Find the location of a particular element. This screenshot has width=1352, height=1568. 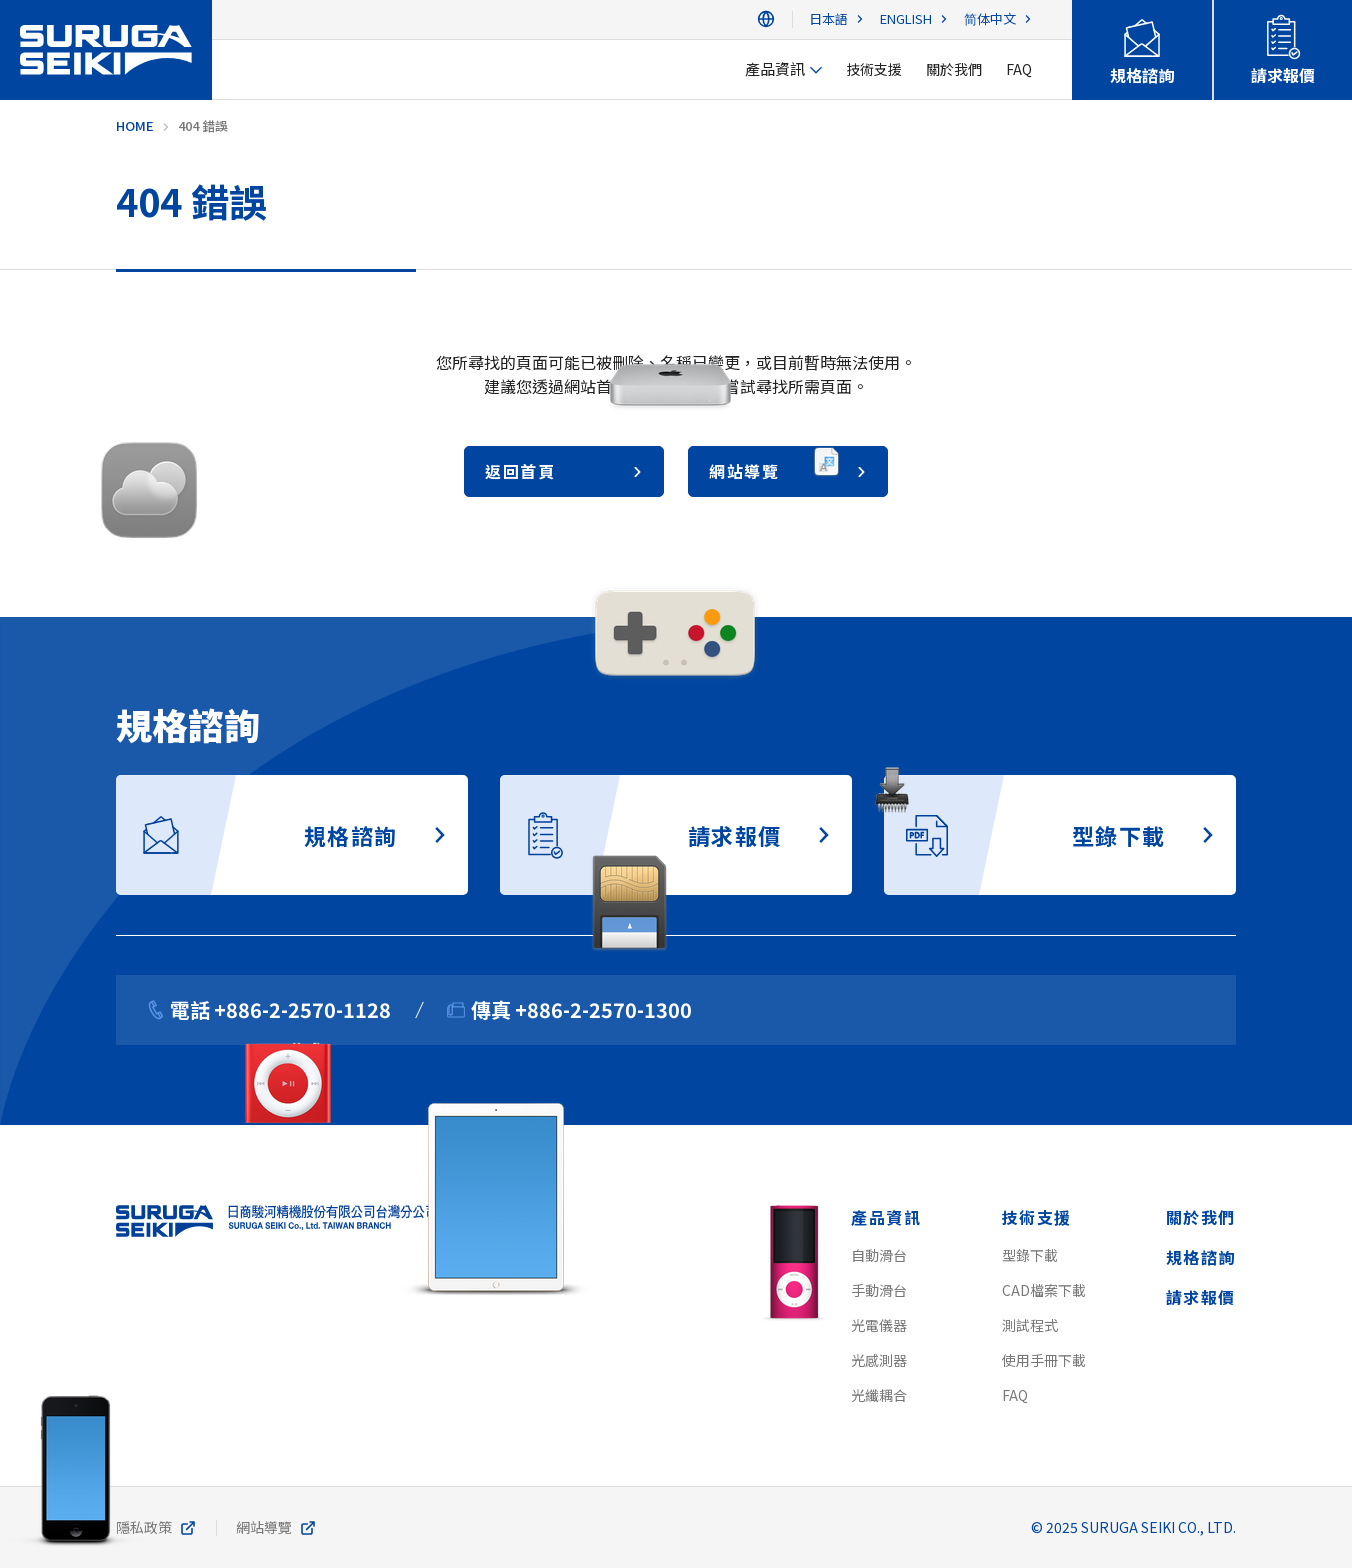

open the games category or folder is located at coordinates (675, 633).